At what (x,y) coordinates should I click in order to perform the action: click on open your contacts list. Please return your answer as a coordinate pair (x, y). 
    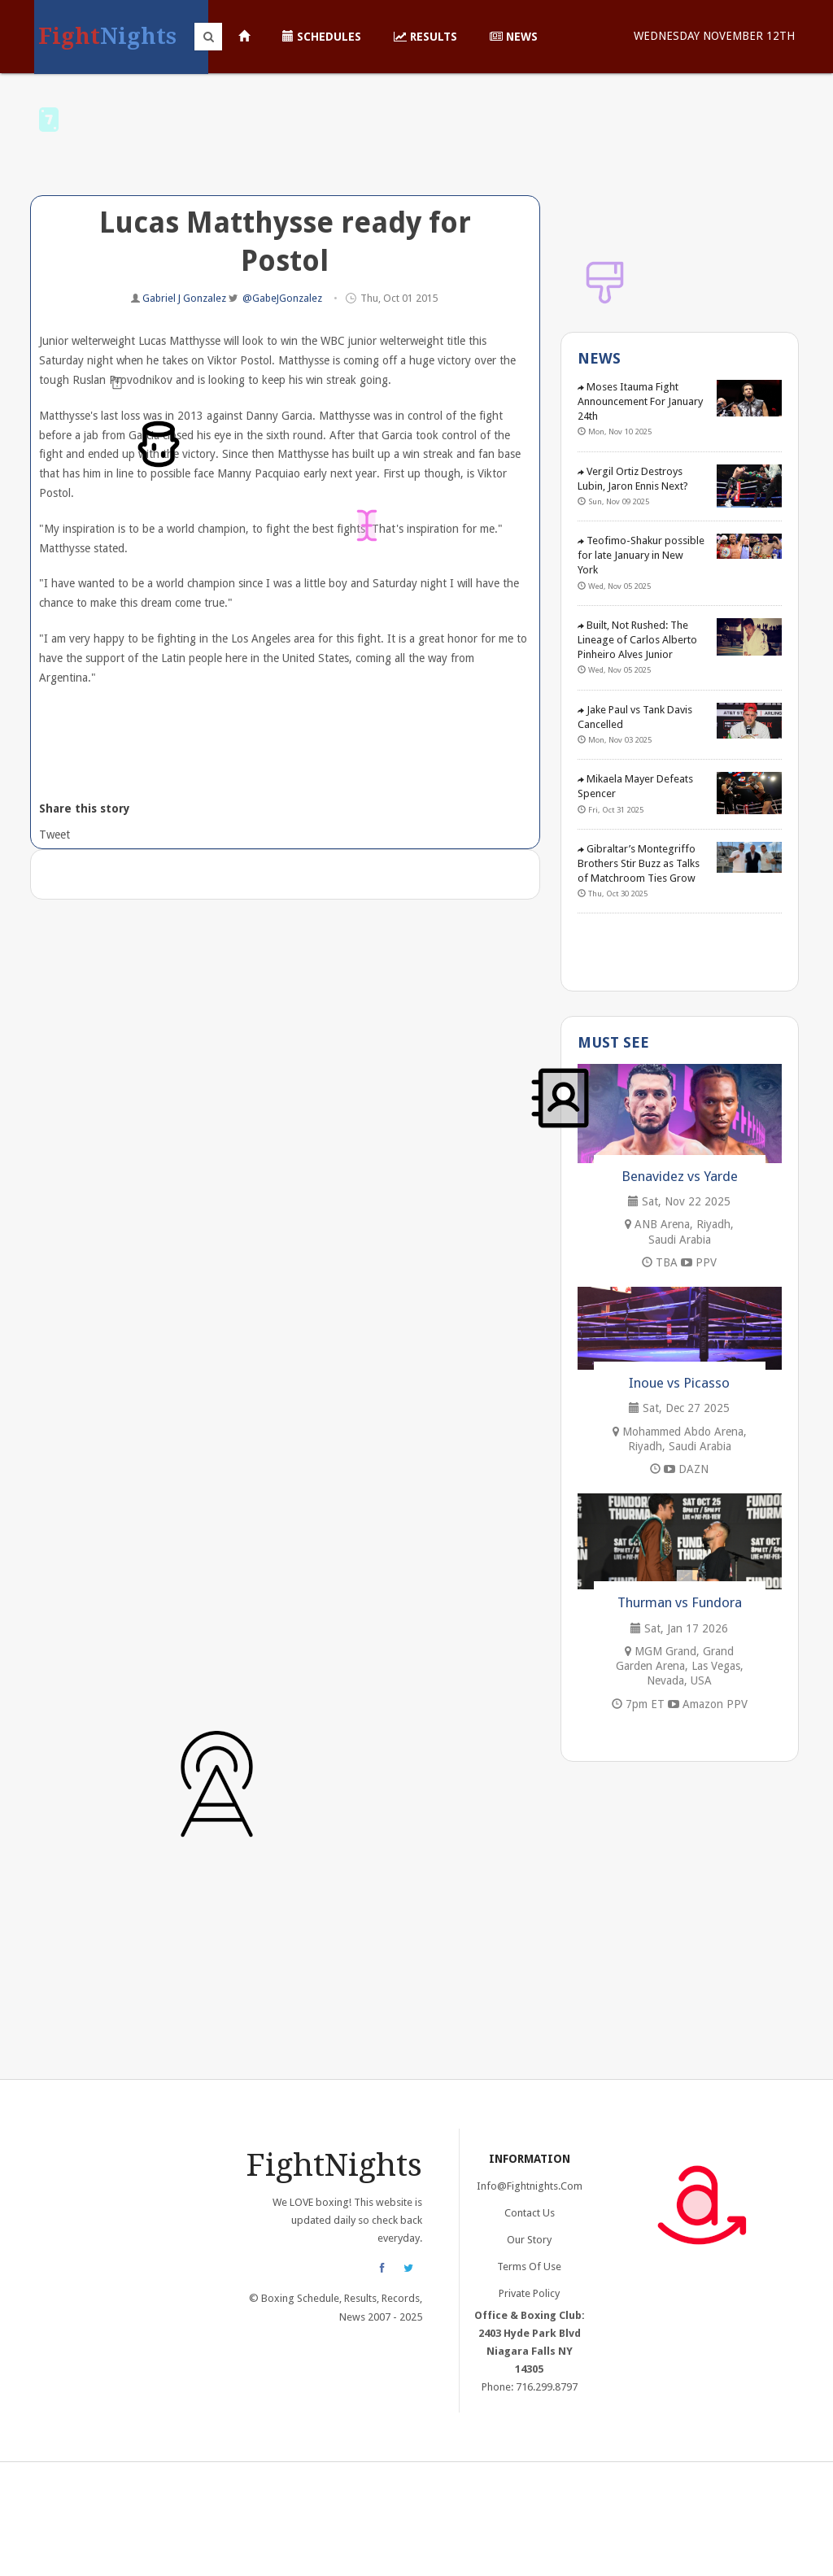
    Looking at the image, I should click on (561, 1098).